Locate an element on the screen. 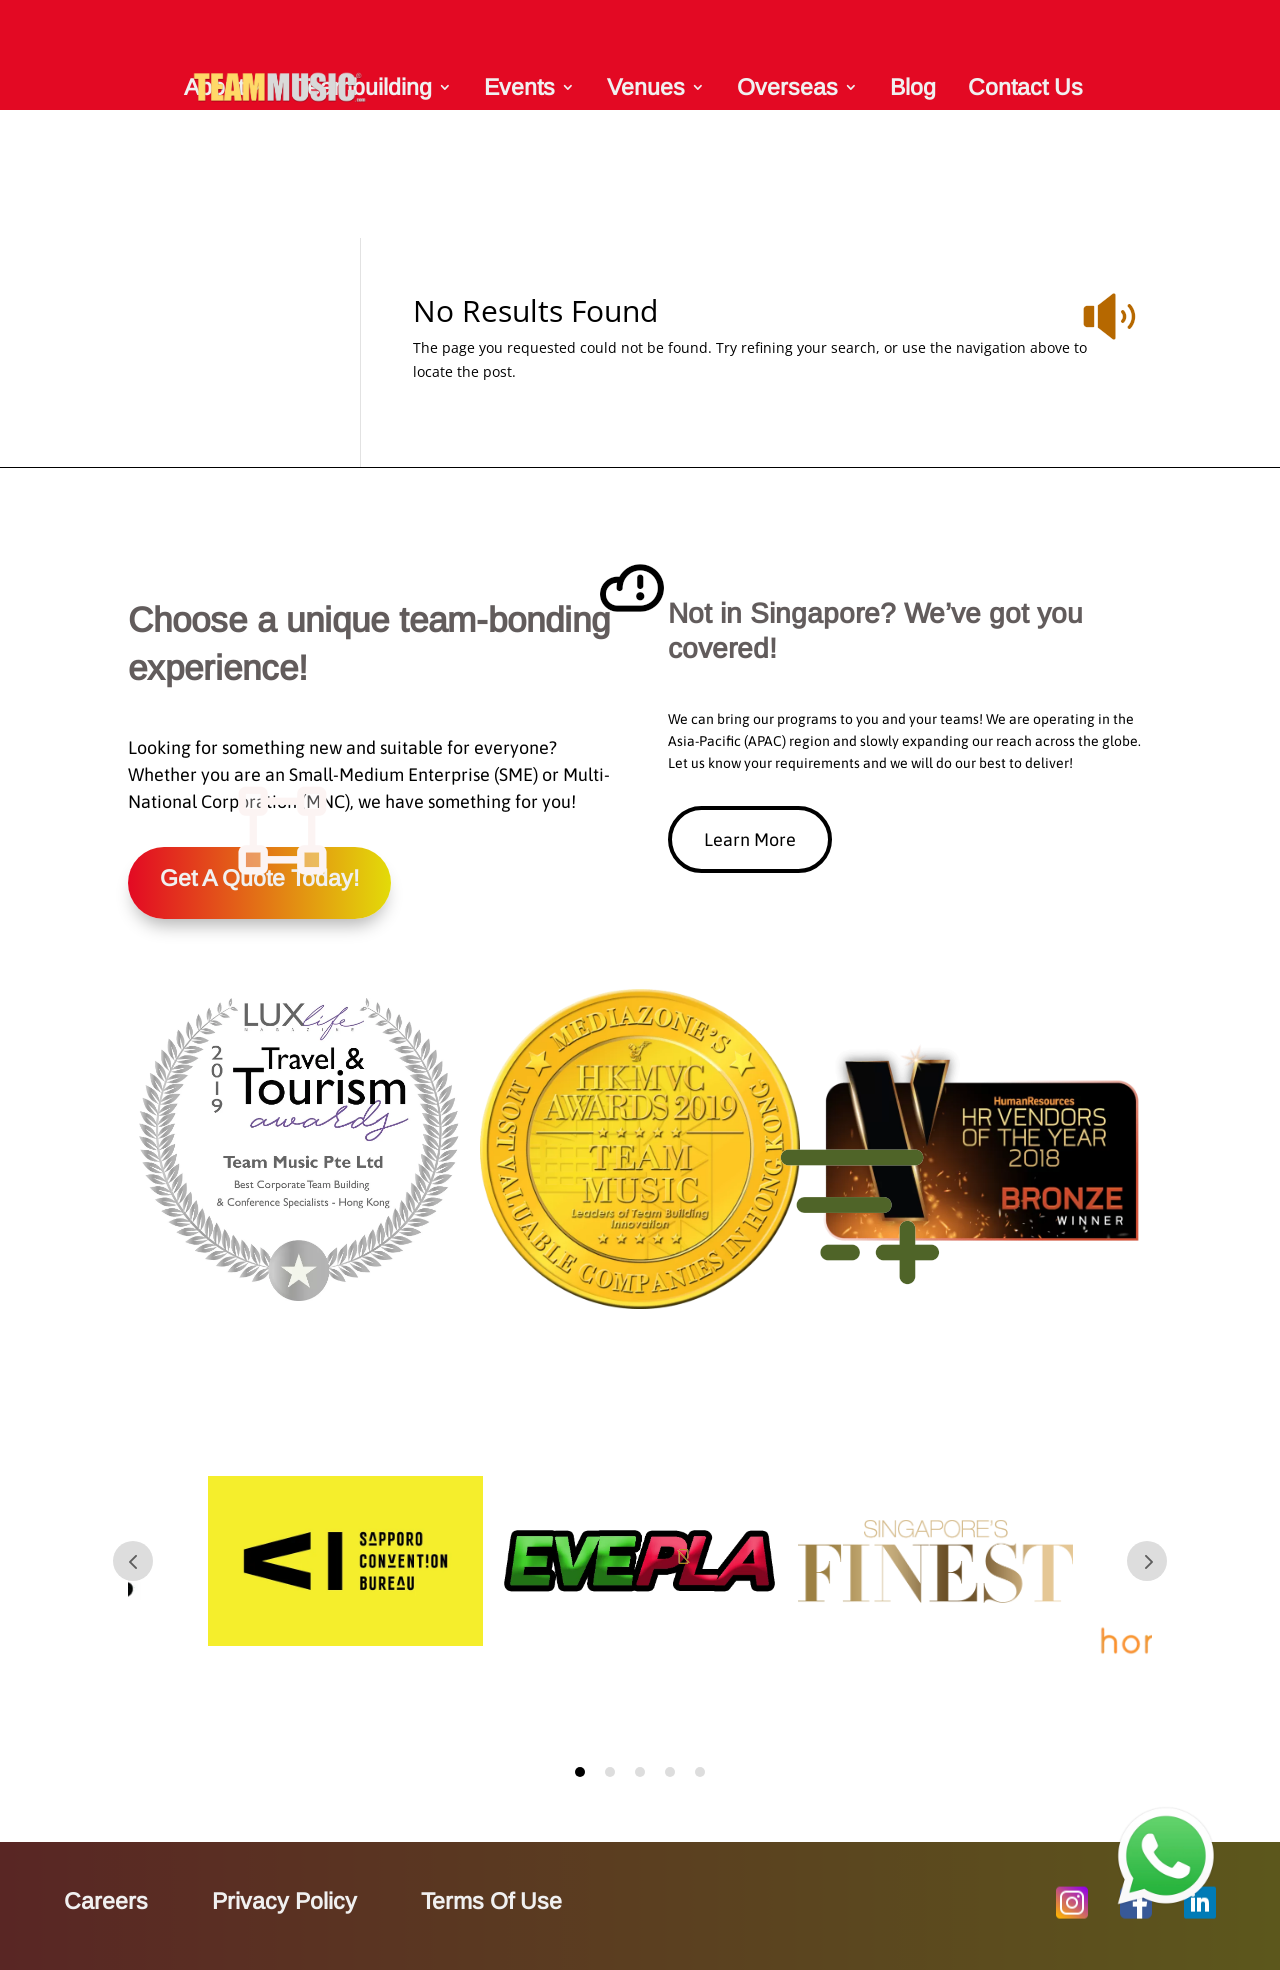  cloud storage warning or error is located at coordinates (632, 588).